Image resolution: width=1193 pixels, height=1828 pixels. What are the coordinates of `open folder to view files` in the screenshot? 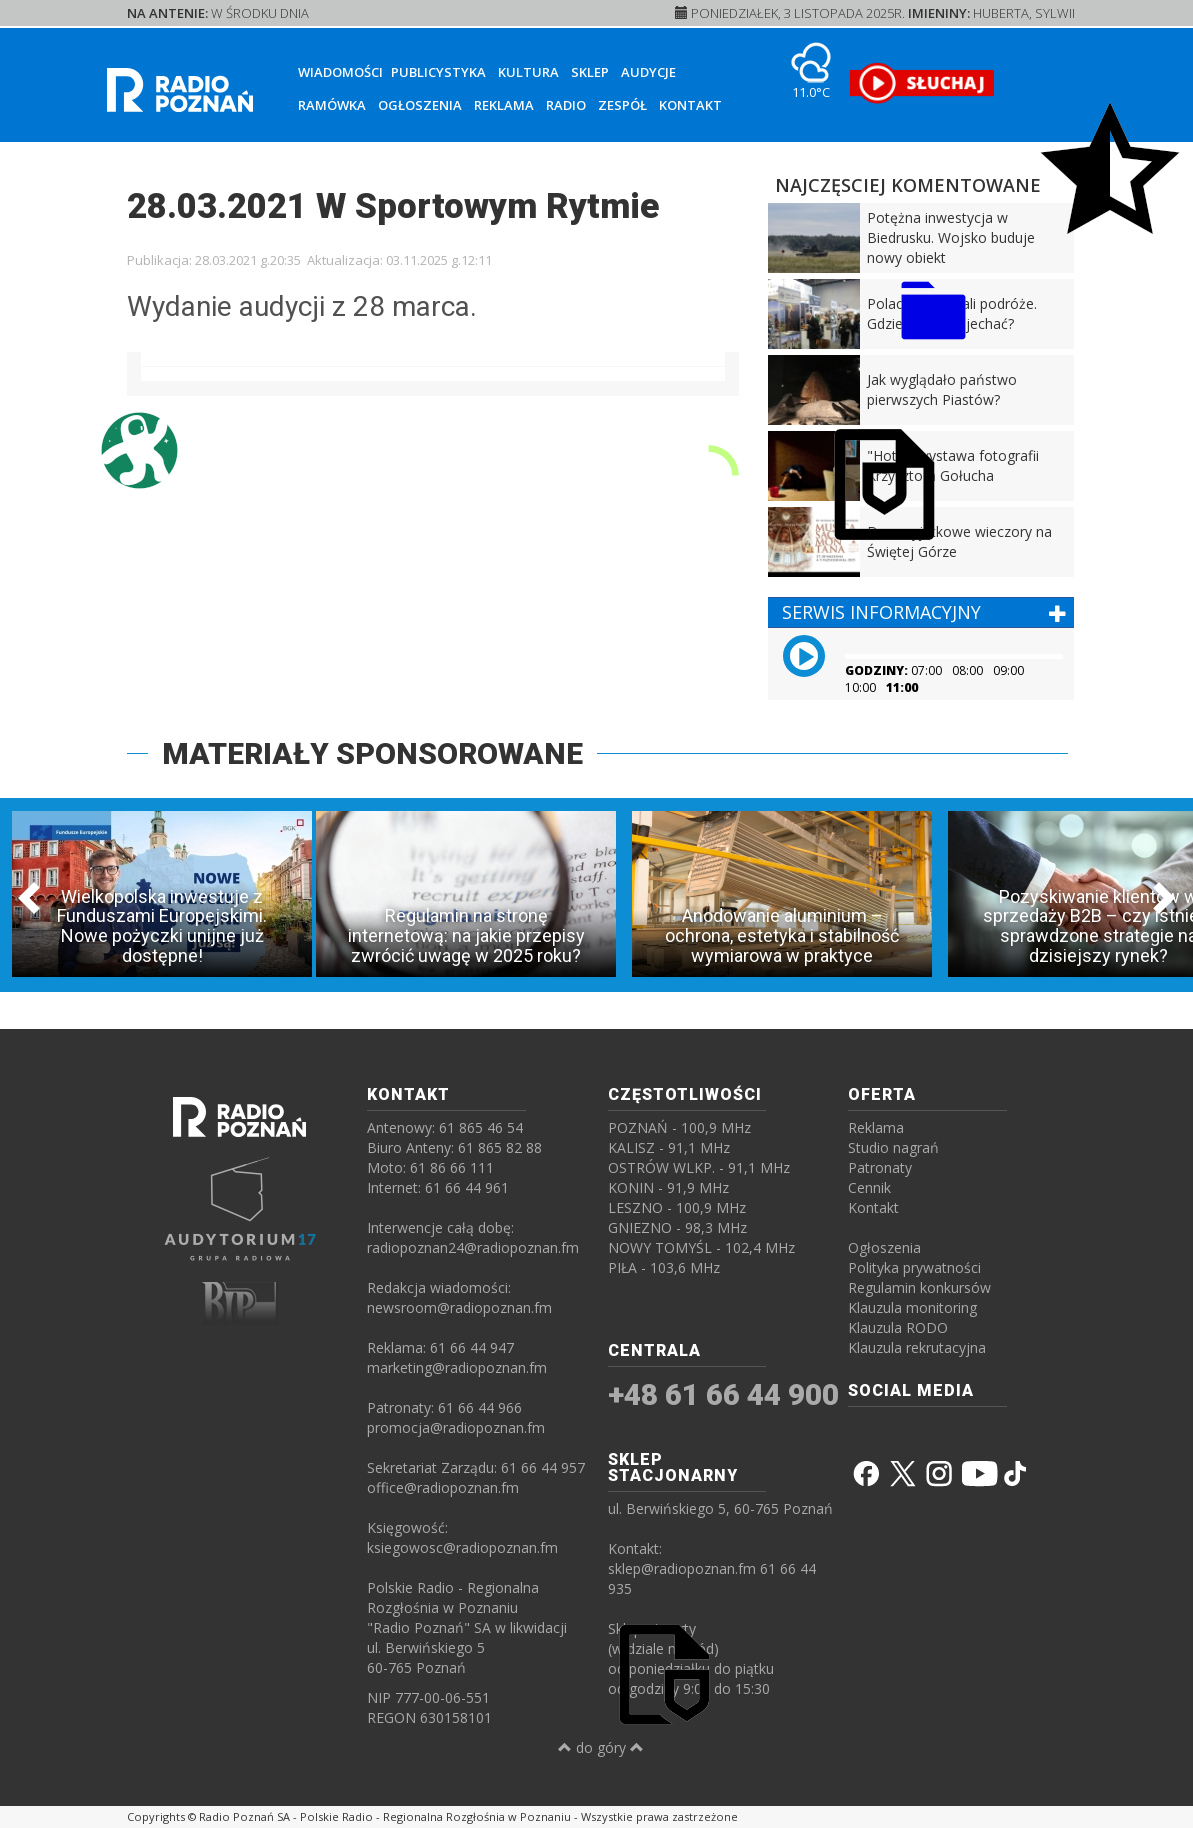 It's located at (933, 310).